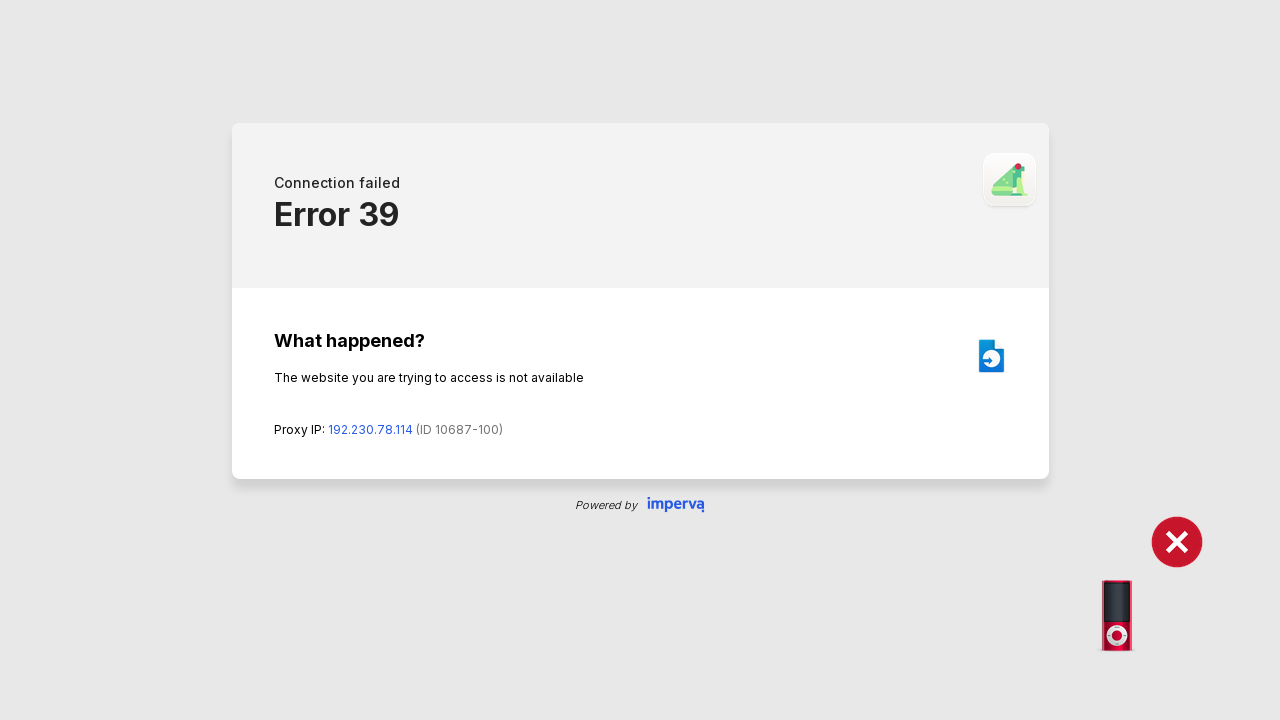 This screenshot has width=1280, height=720. What do you see at coordinates (1009, 179) in the screenshot?
I see `open frog text extraction app` at bounding box center [1009, 179].